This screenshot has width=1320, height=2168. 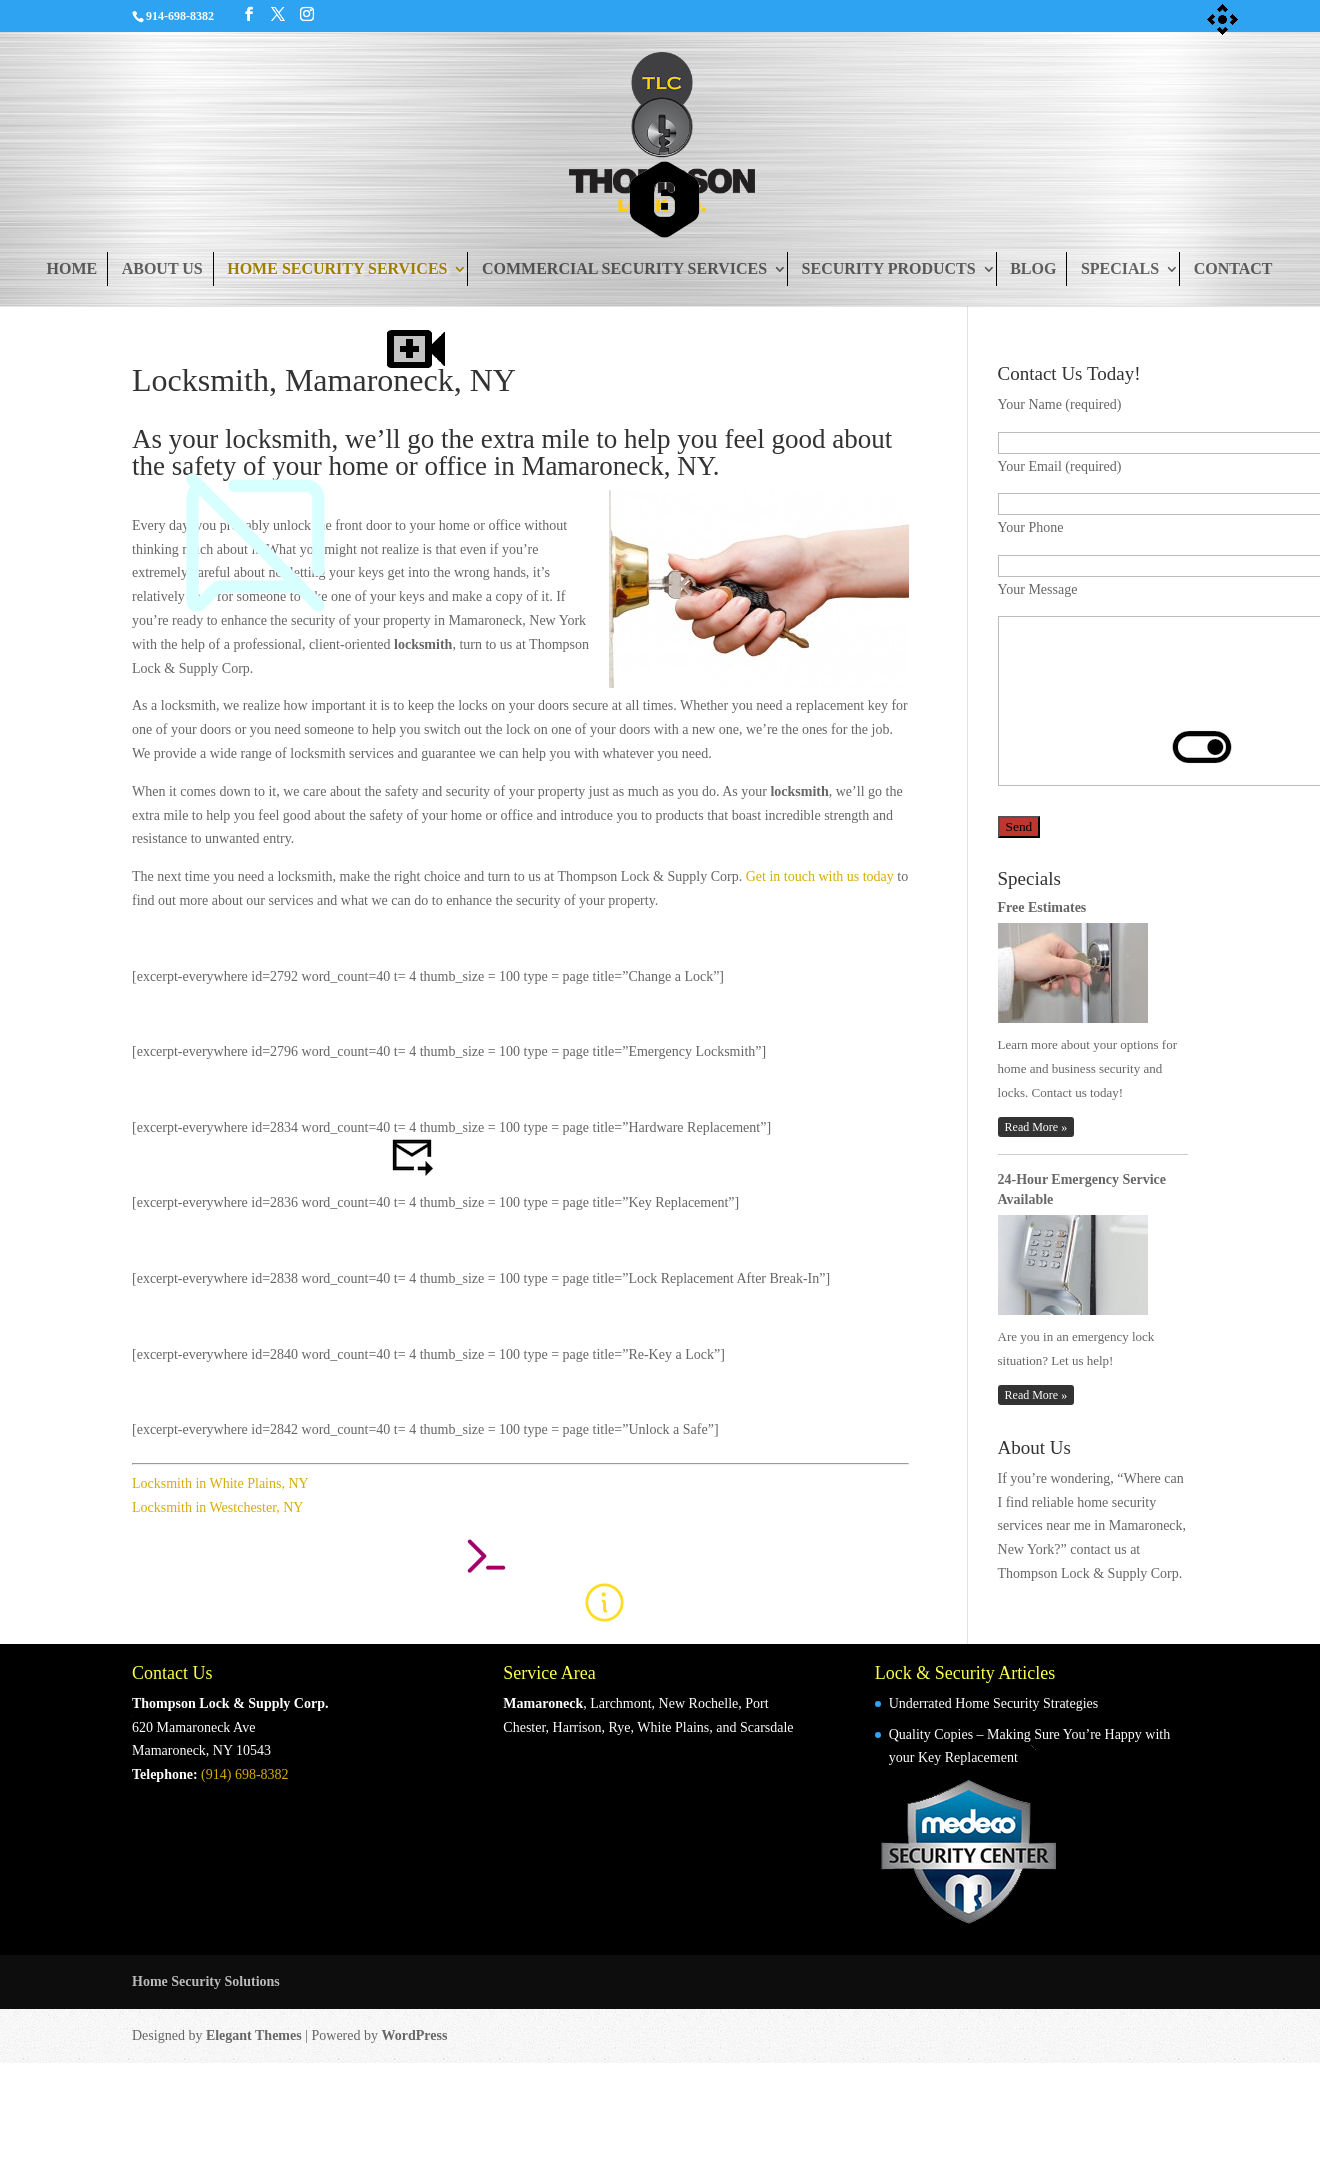 What do you see at coordinates (416, 349) in the screenshot?
I see `start a new video call` at bounding box center [416, 349].